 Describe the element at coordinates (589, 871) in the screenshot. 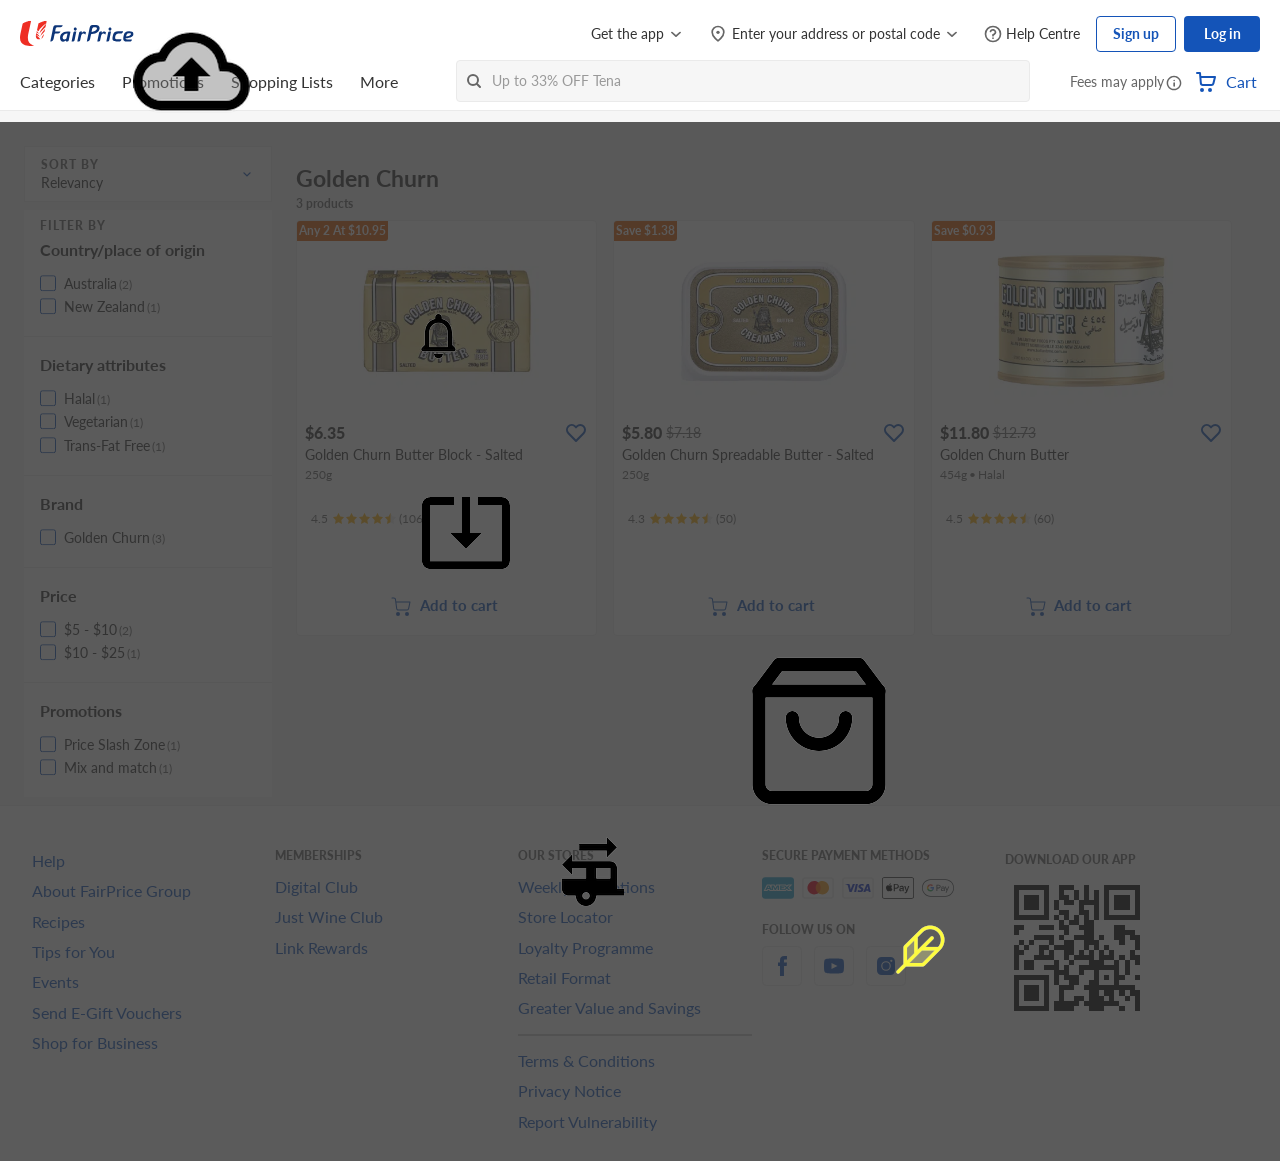

I see `rv hookup available at this location` at that location.